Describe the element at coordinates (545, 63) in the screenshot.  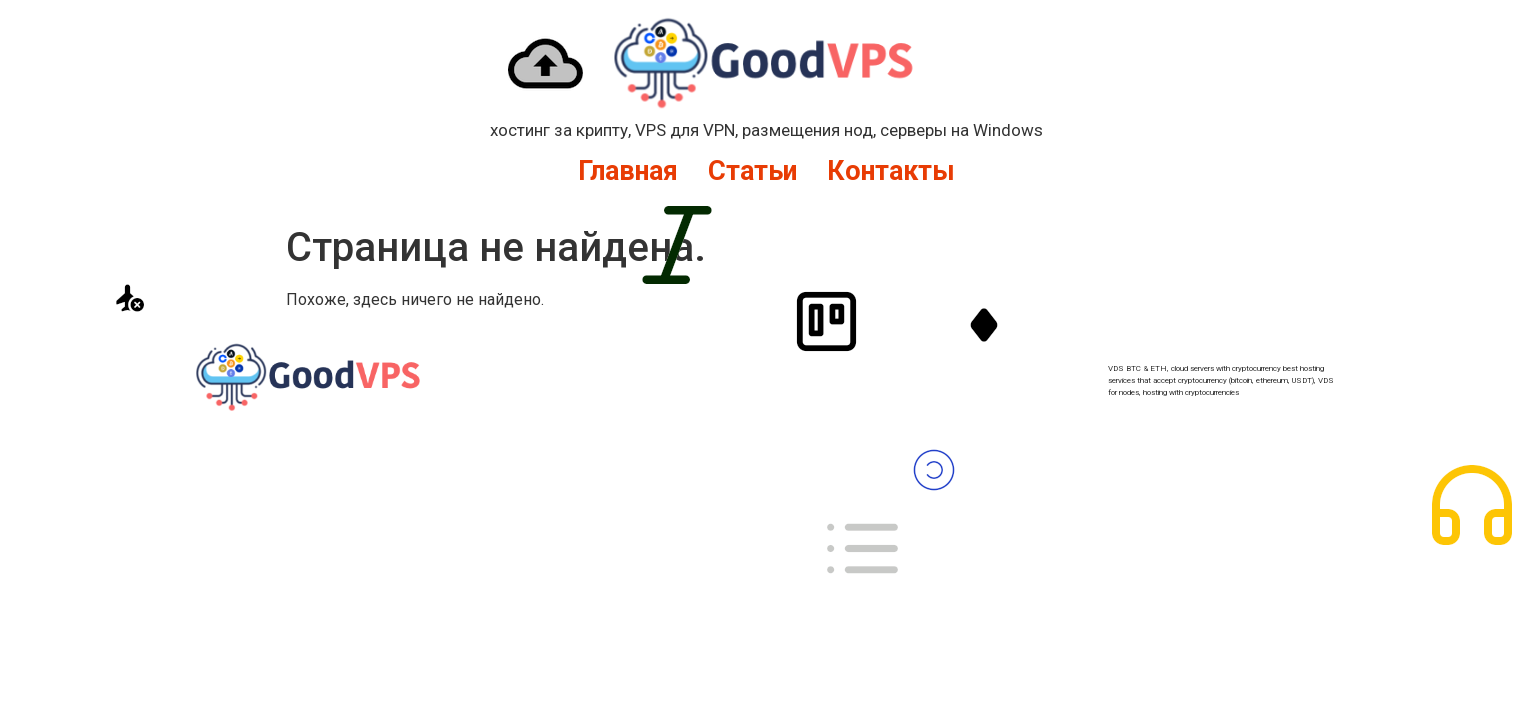
I see `upload files to cloud storage` at that location.